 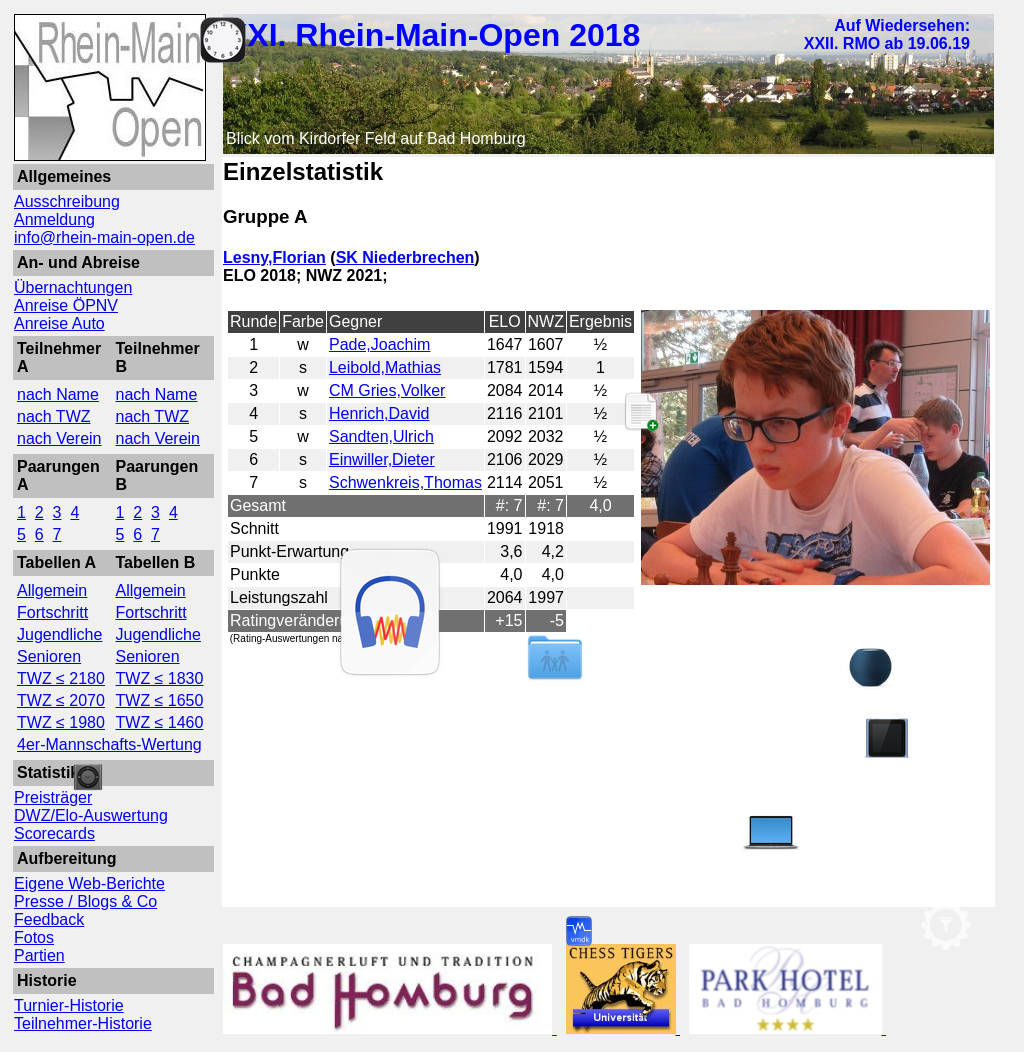 I want to click on macbook air device icon in system preferences, so click(x=771, y=828).